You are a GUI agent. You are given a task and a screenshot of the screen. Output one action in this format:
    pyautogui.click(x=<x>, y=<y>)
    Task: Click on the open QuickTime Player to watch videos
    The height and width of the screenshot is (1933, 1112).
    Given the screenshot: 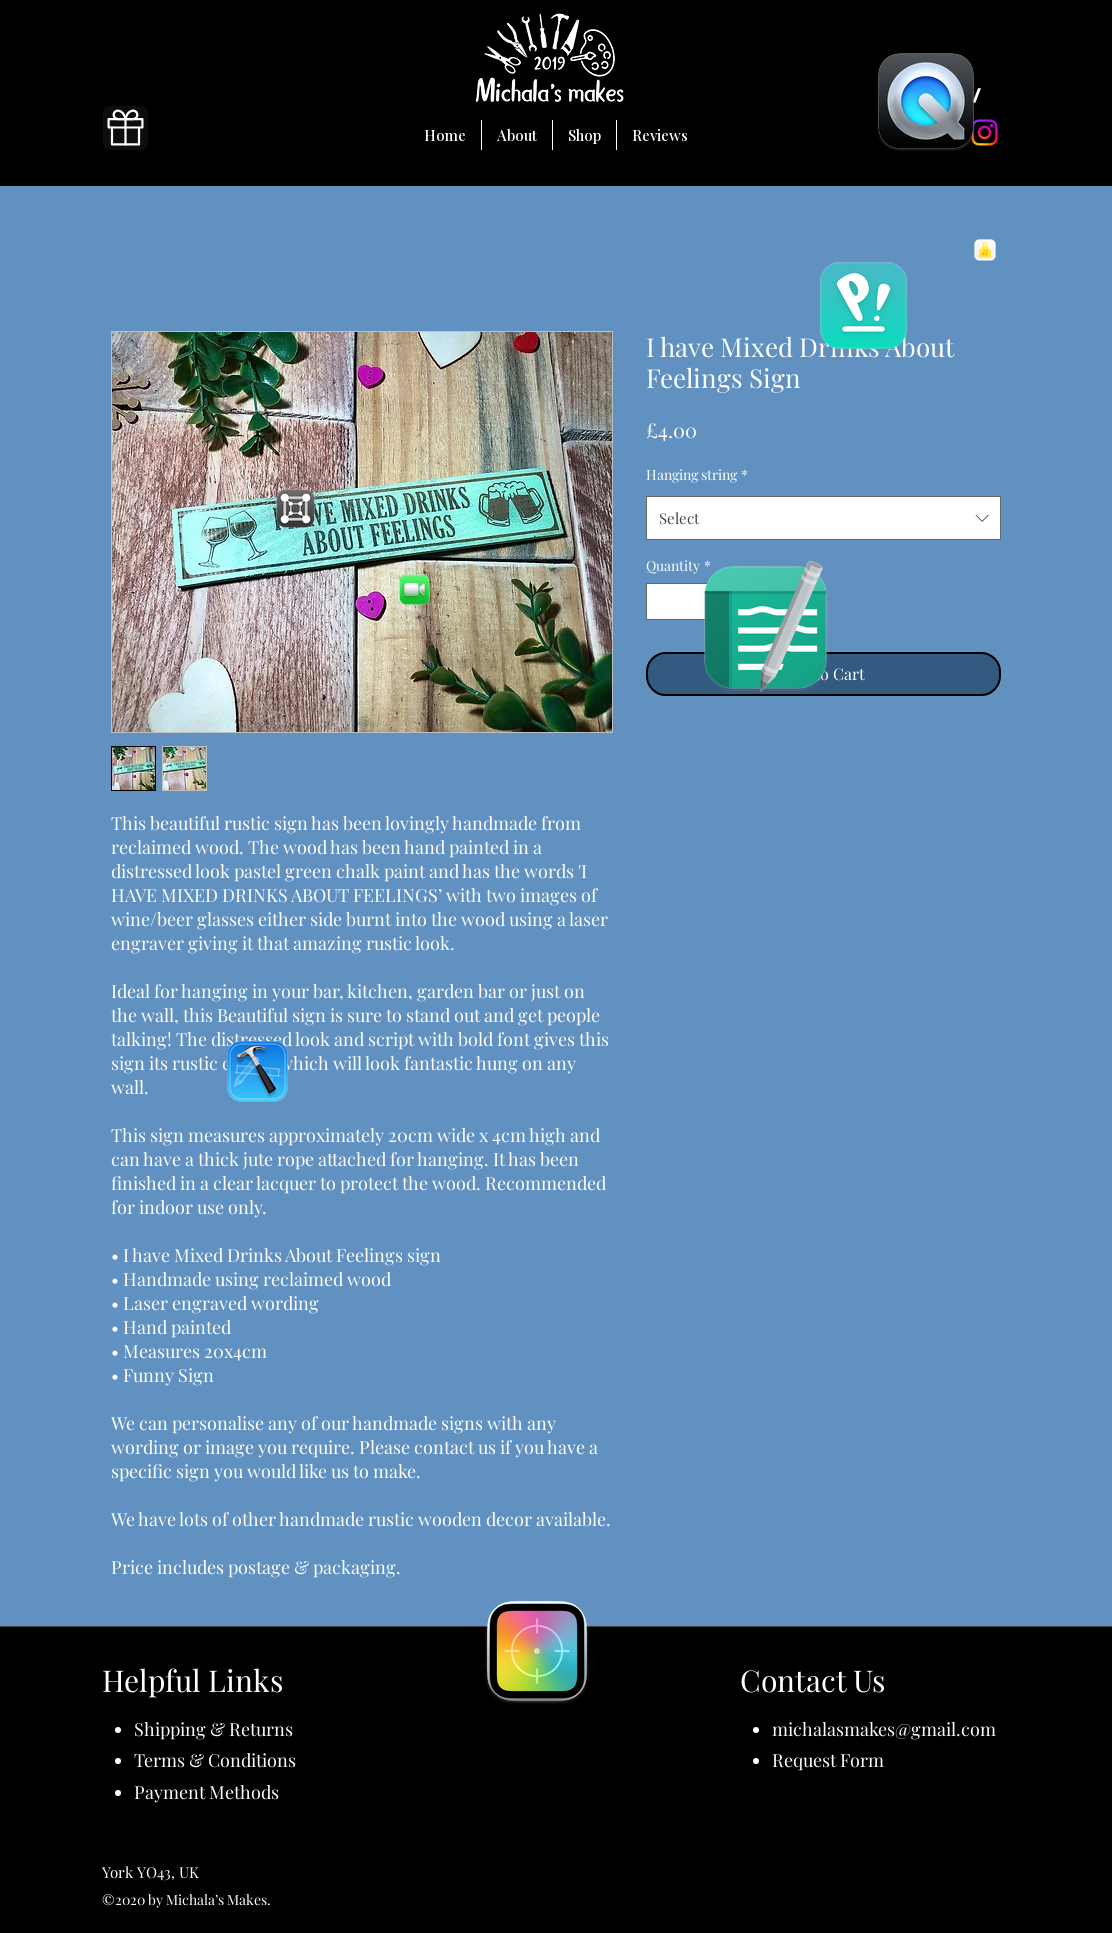 What is the action you would take?
    pyautogui.click(x=926, y=101)
    